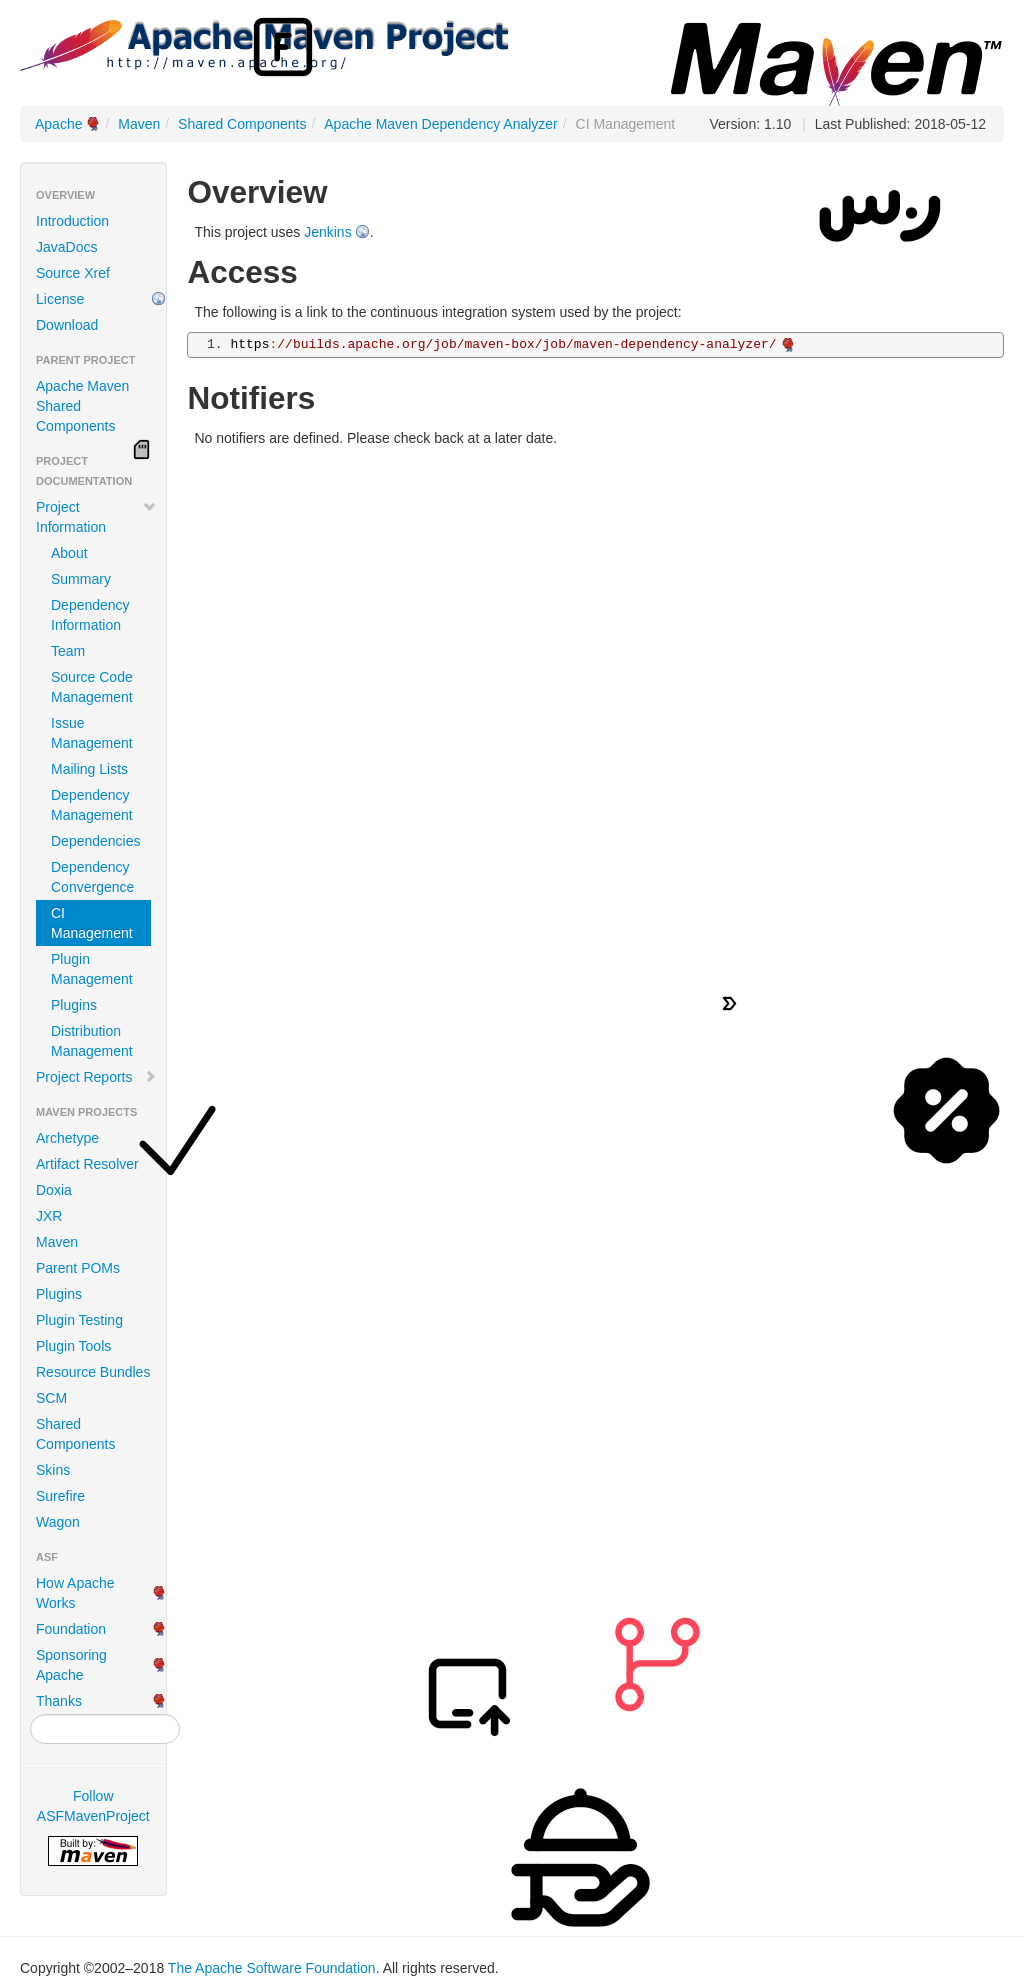  Describe the element at coordinates (467, 1693) in the screenshot. I see `upload content to tablet device` at that location.